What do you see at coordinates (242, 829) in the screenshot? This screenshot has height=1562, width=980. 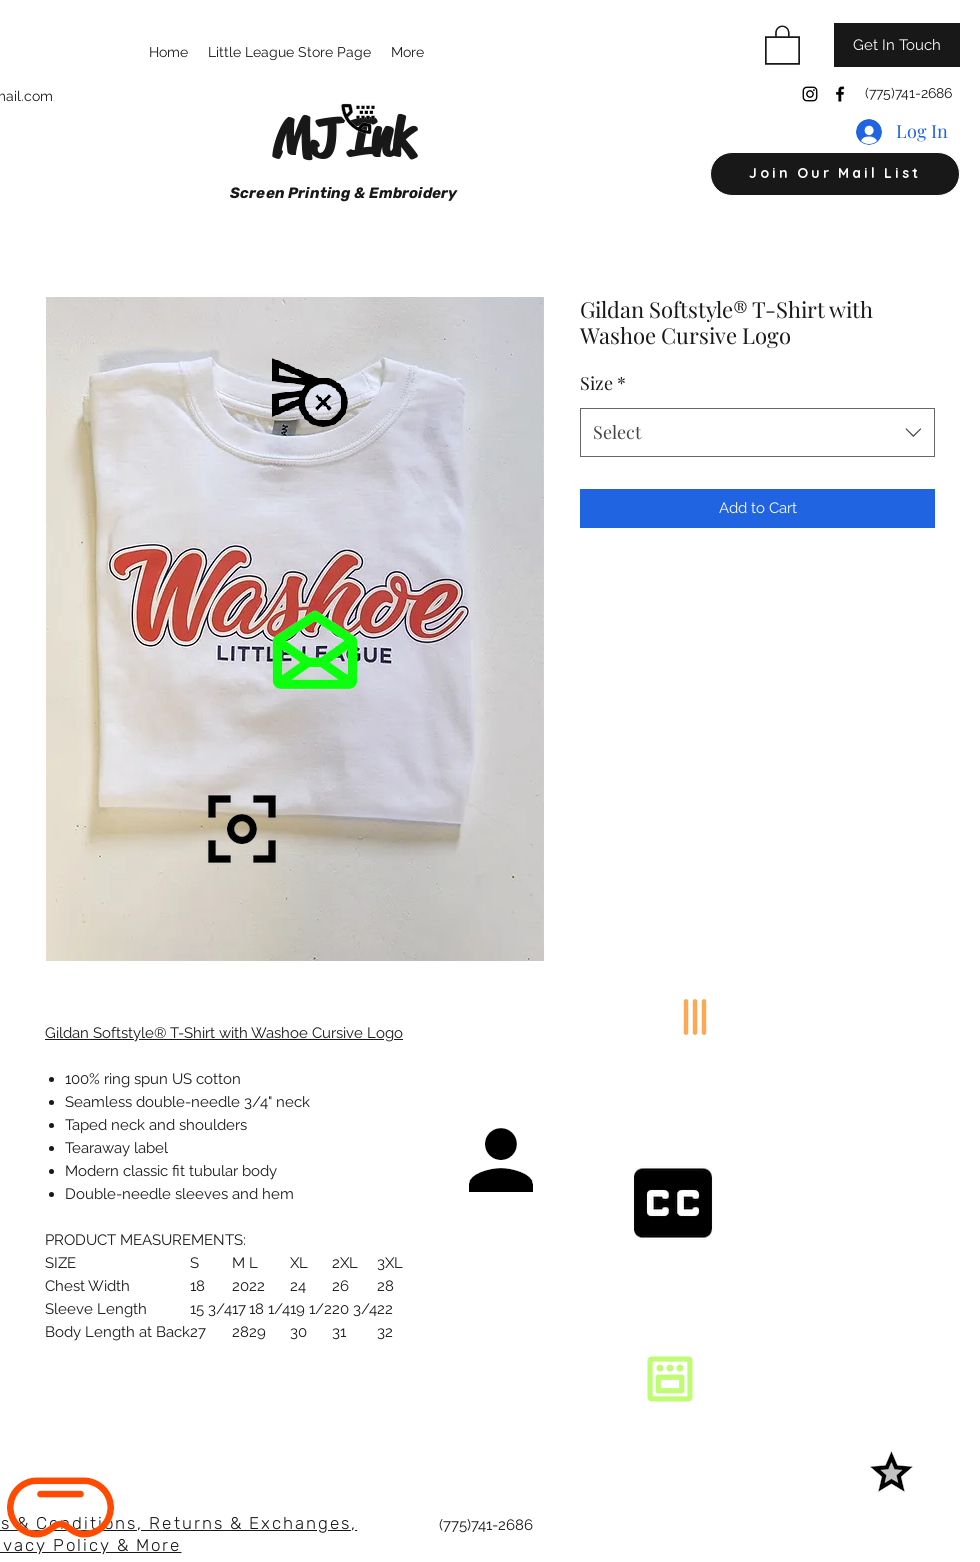 I see `focus camera on a subject` at bounding box center [242, 829].